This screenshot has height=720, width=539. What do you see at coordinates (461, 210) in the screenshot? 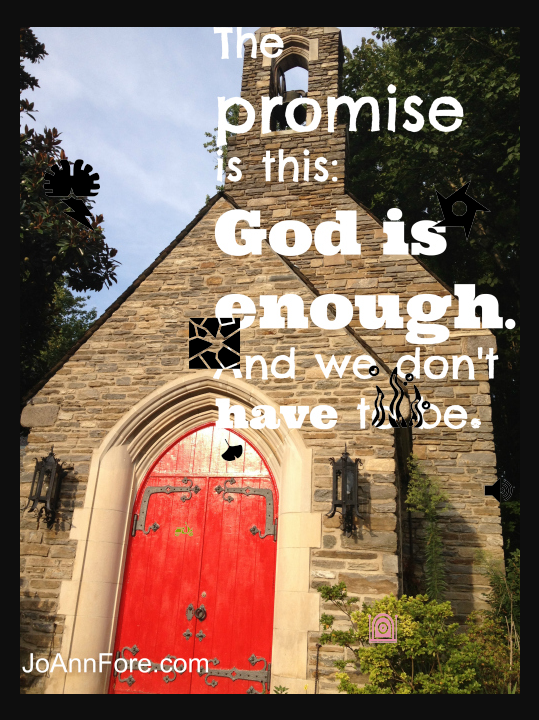
I see `activate spin attack or special ability` at bounding box center [461, 210].